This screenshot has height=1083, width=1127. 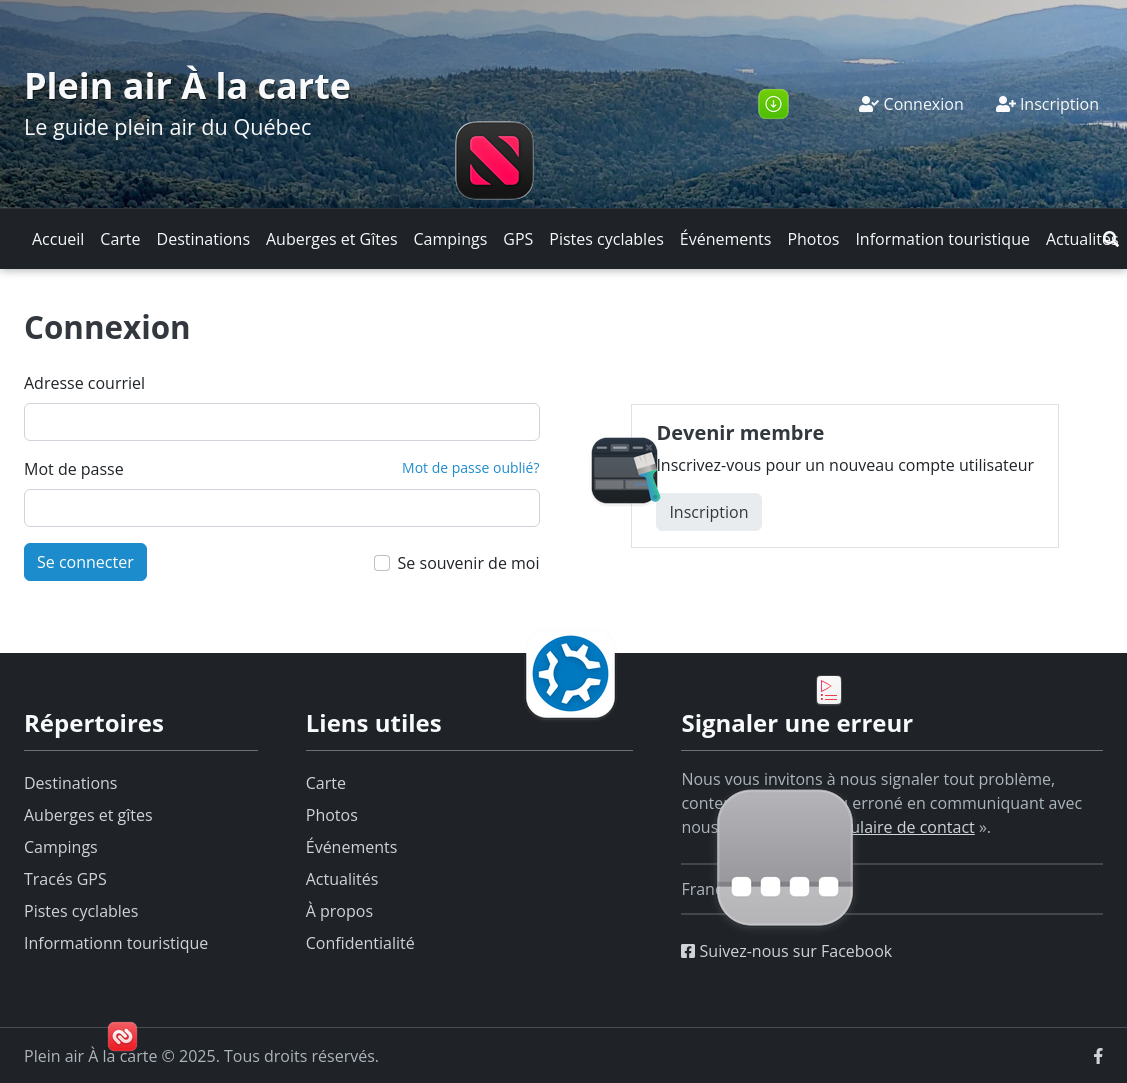 What do you see at coordinates (624, 470) in the screenshot?
I see `open AdwSteamGtk to customize Steam's appearance` at bounding box center [624, 470].